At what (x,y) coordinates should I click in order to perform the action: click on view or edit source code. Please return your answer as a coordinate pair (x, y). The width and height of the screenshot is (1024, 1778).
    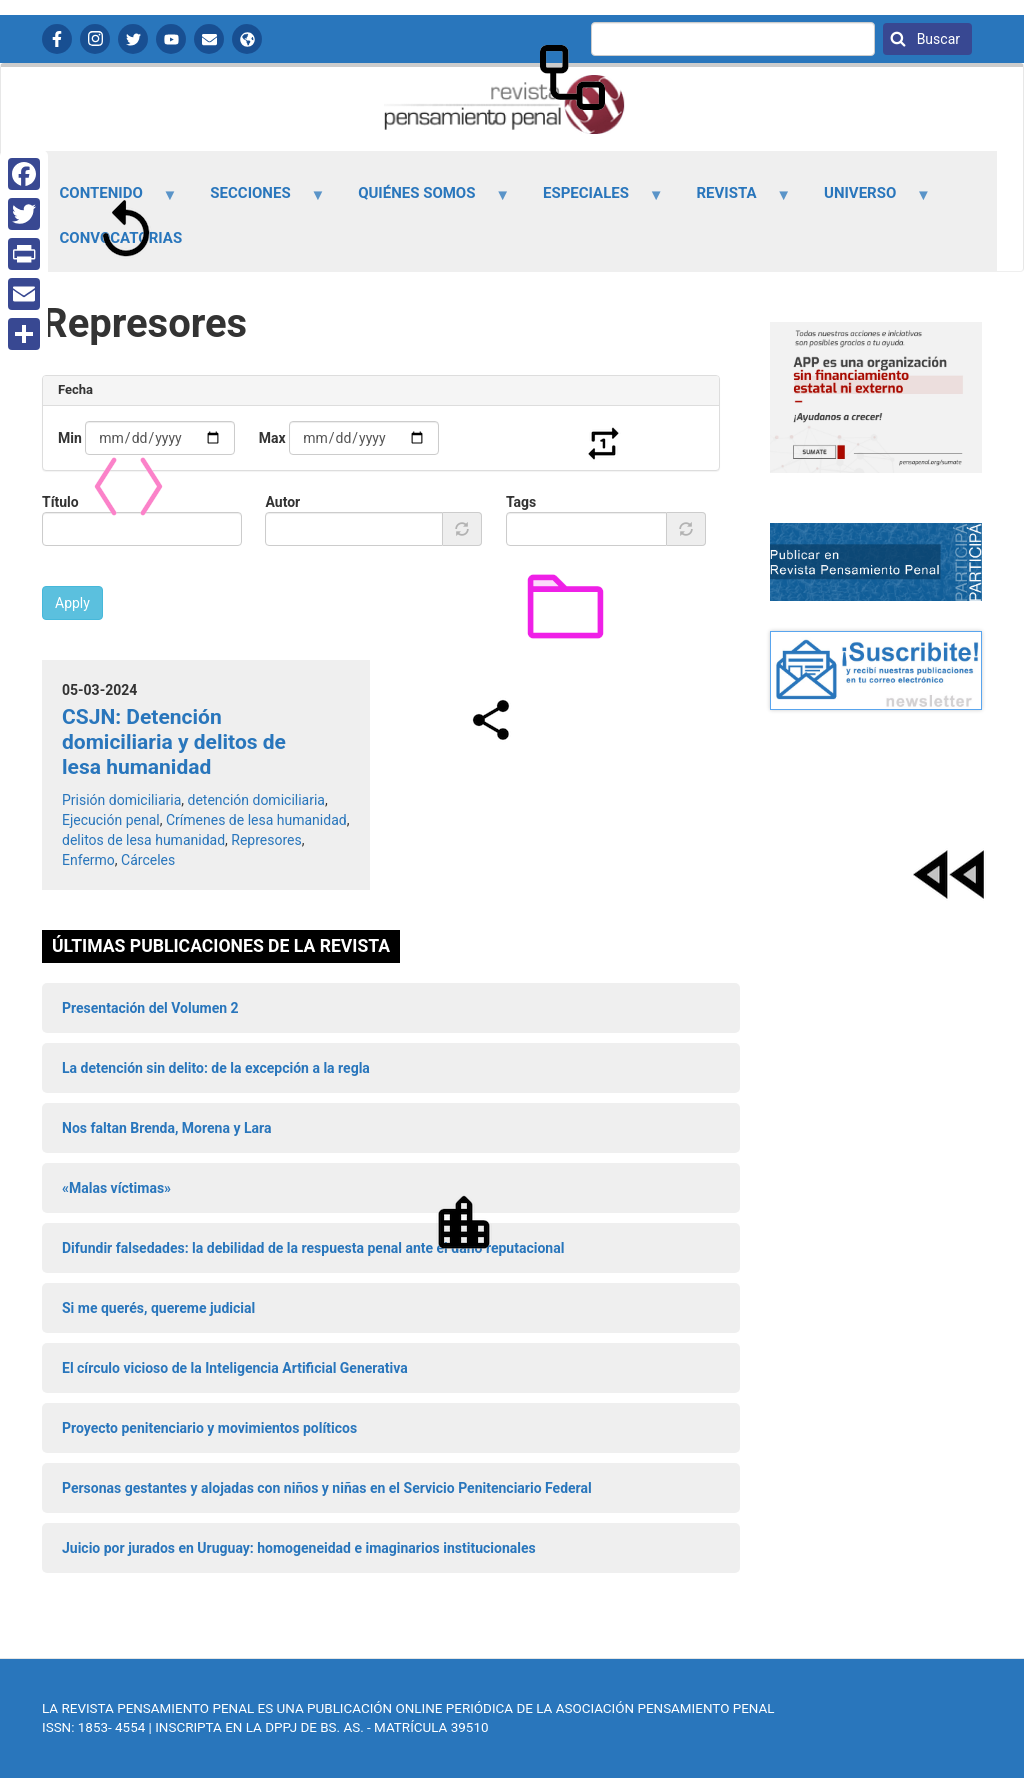
    Looking at the image, I should click on (128, 486).